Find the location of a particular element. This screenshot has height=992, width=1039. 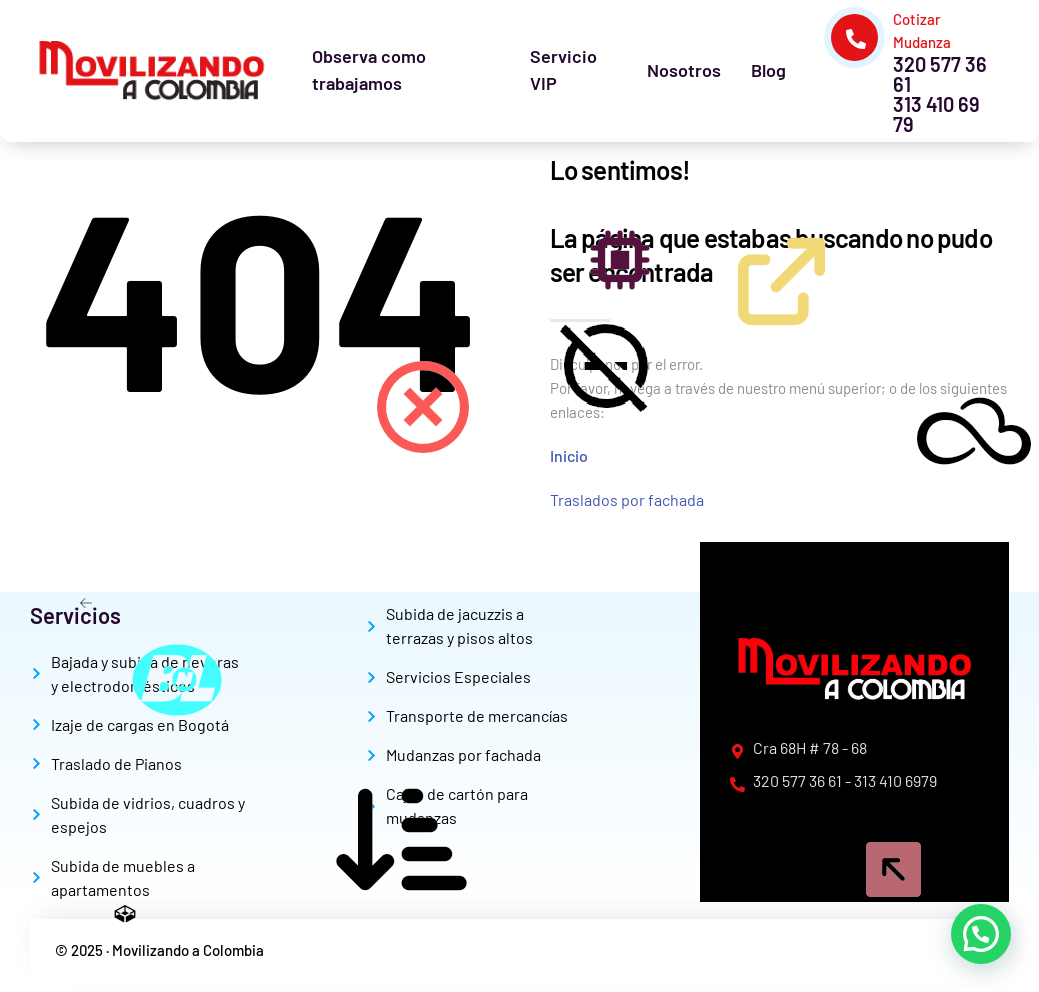

sort items from smallest to largest is located at coordinates (401, 839).